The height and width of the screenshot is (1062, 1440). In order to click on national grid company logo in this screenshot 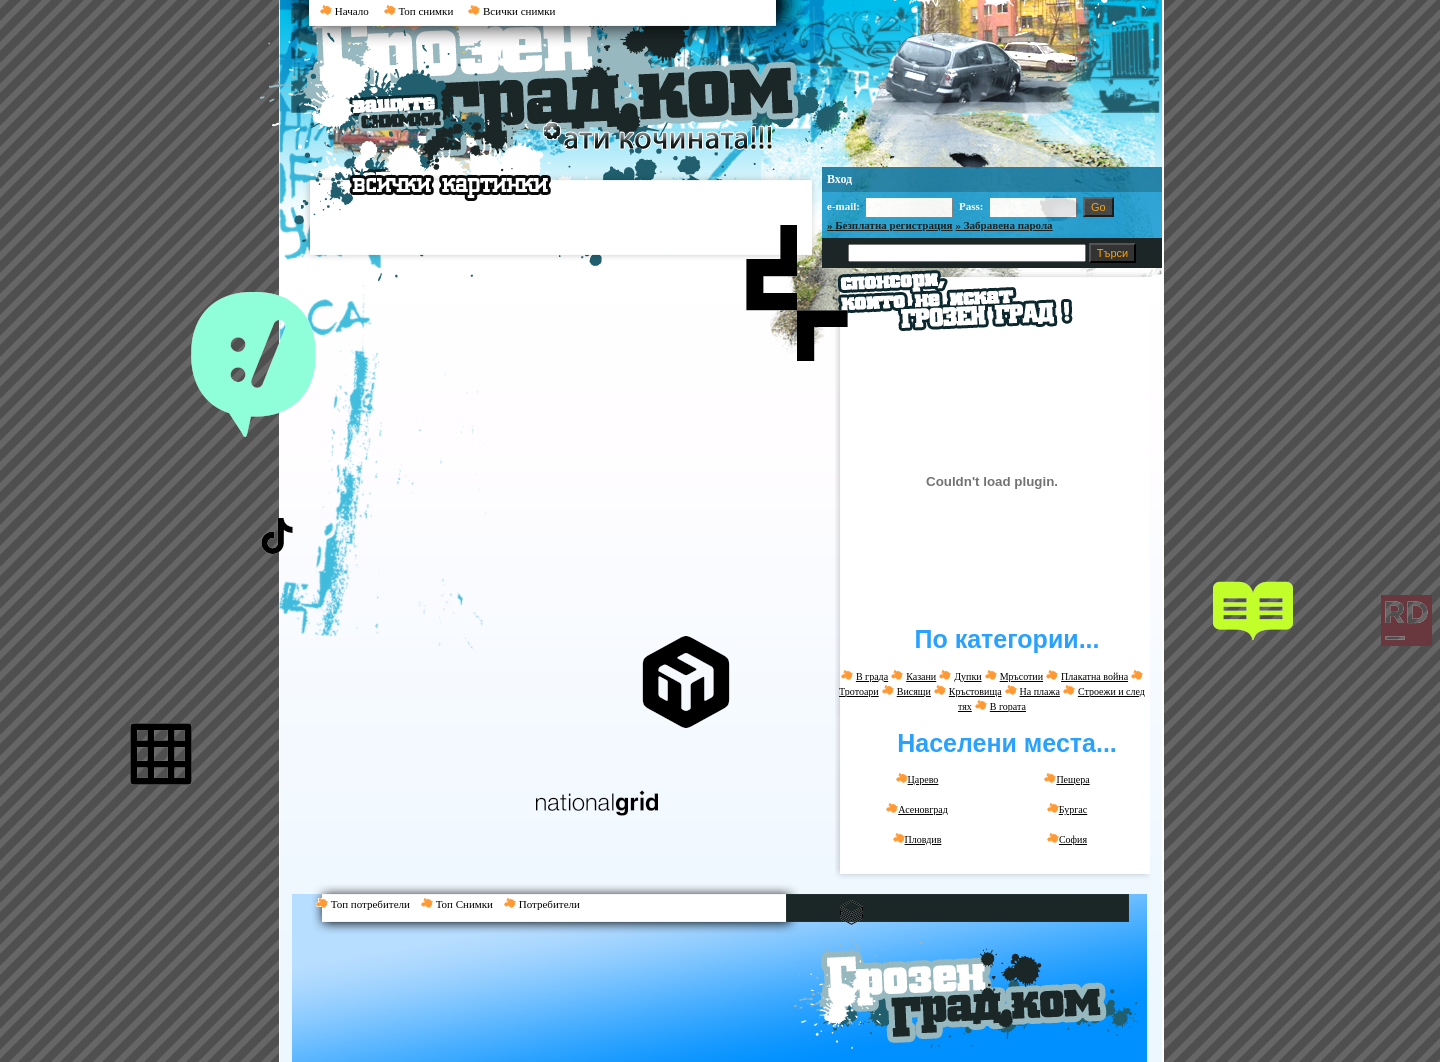, I will do `click(597, 803)`.